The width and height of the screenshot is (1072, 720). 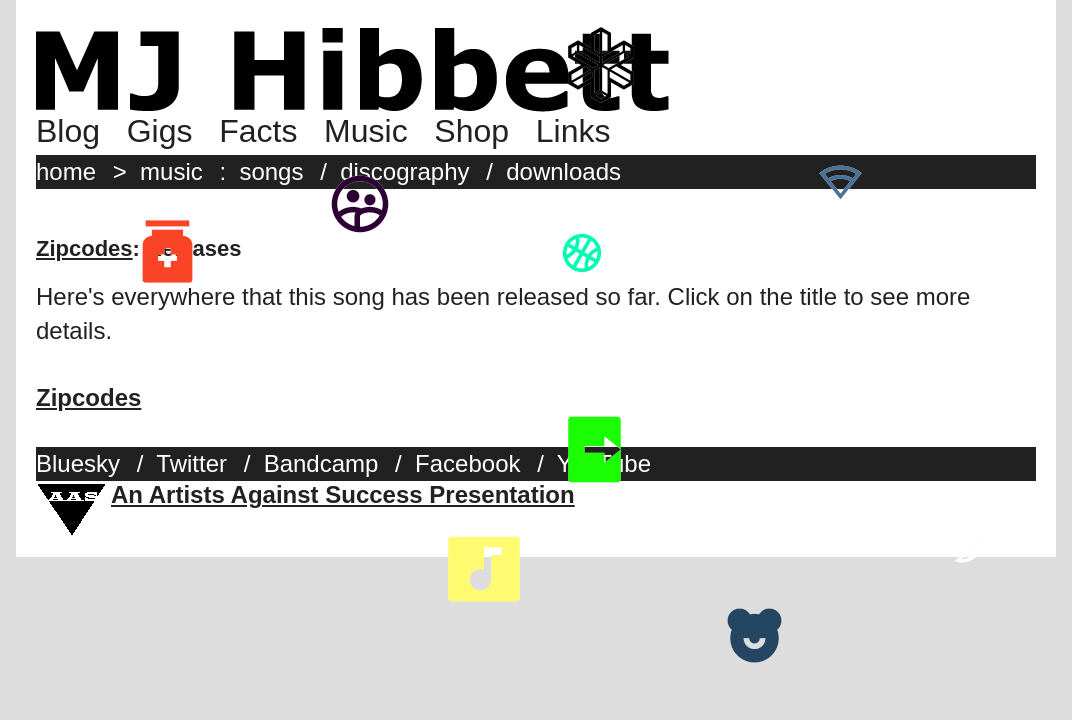 I want to click on view group members or team roster, so click(x=360, y=204).